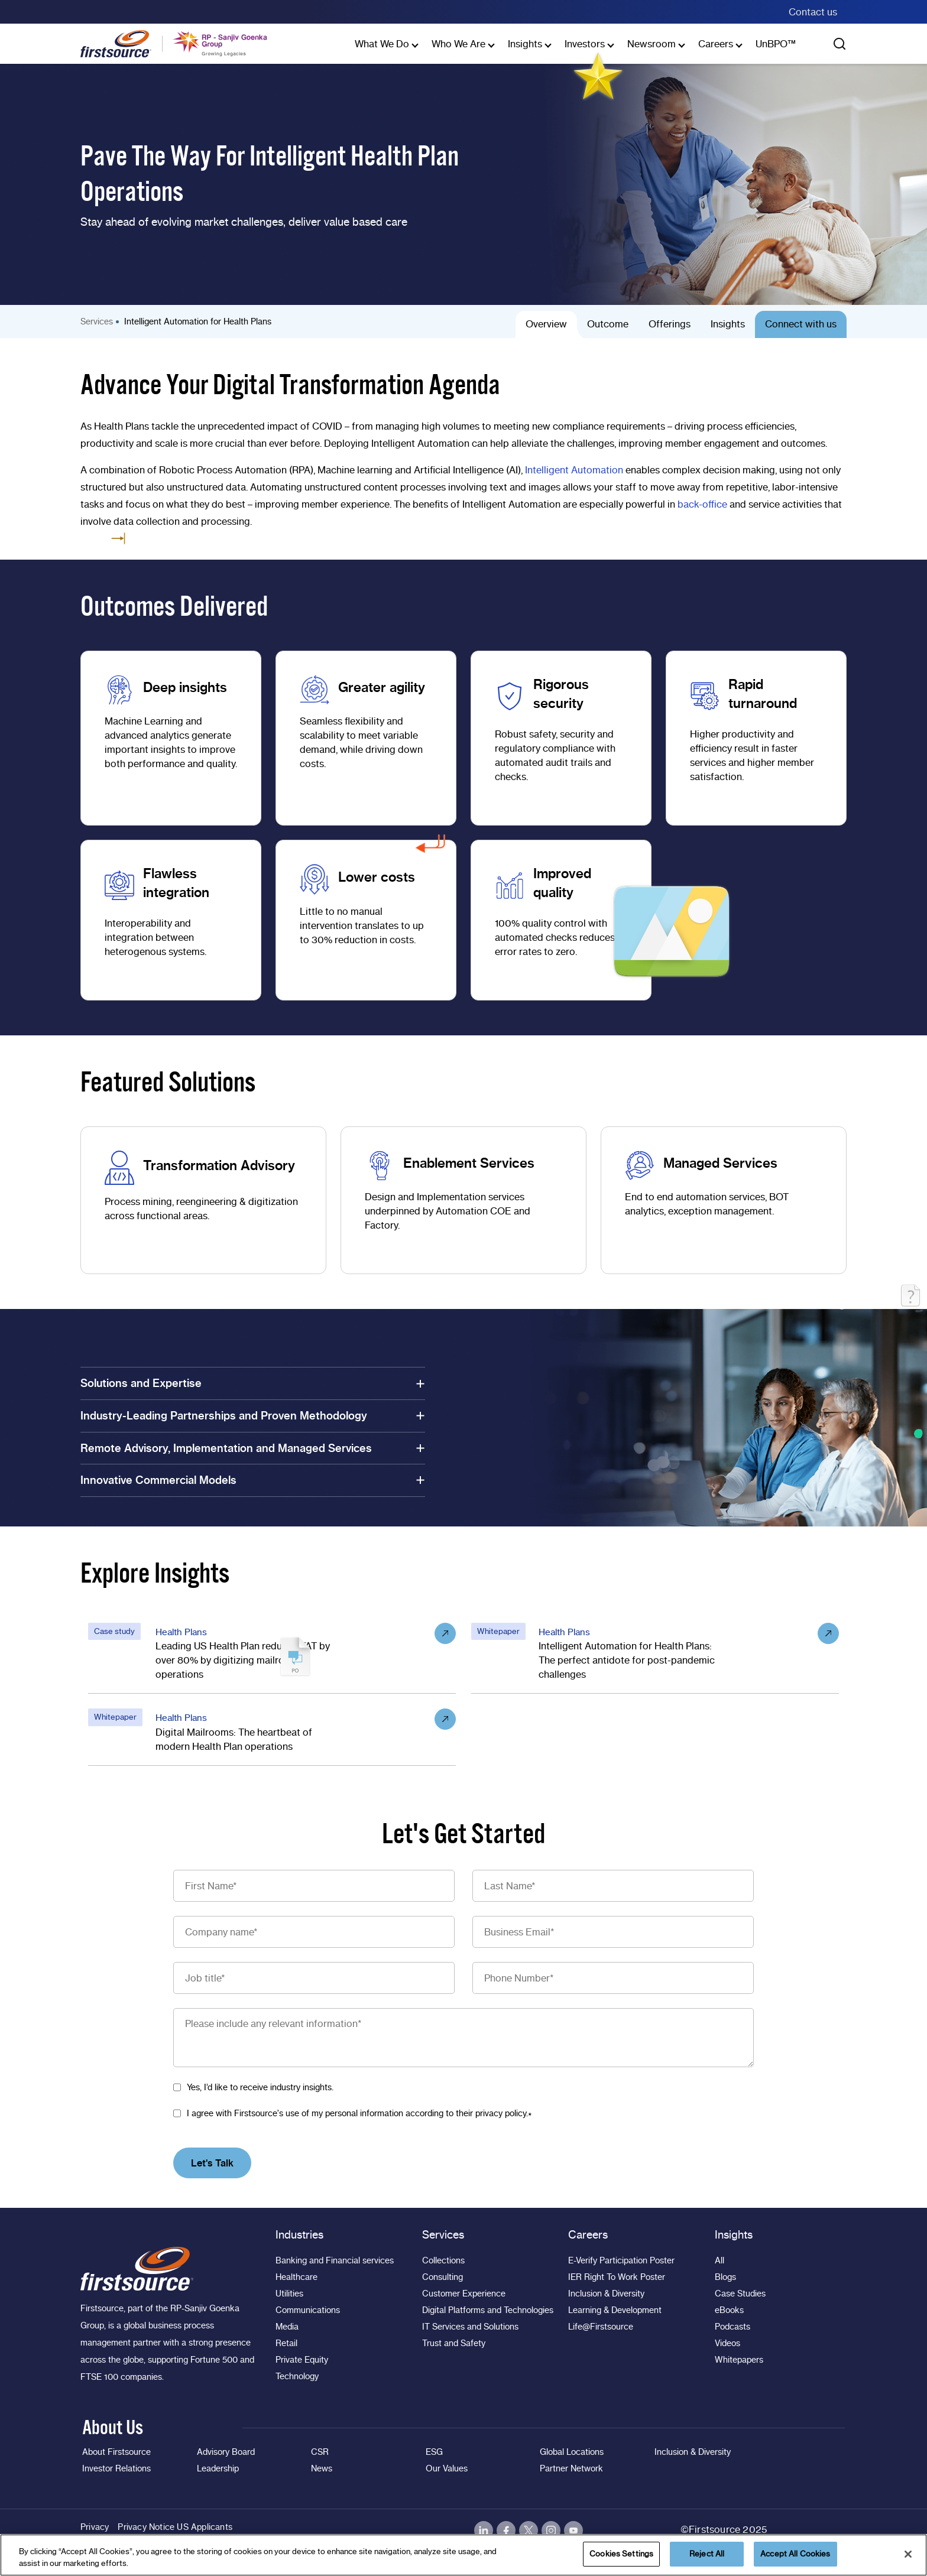  I want to click on open graphics applications folder, so click(672, 931).